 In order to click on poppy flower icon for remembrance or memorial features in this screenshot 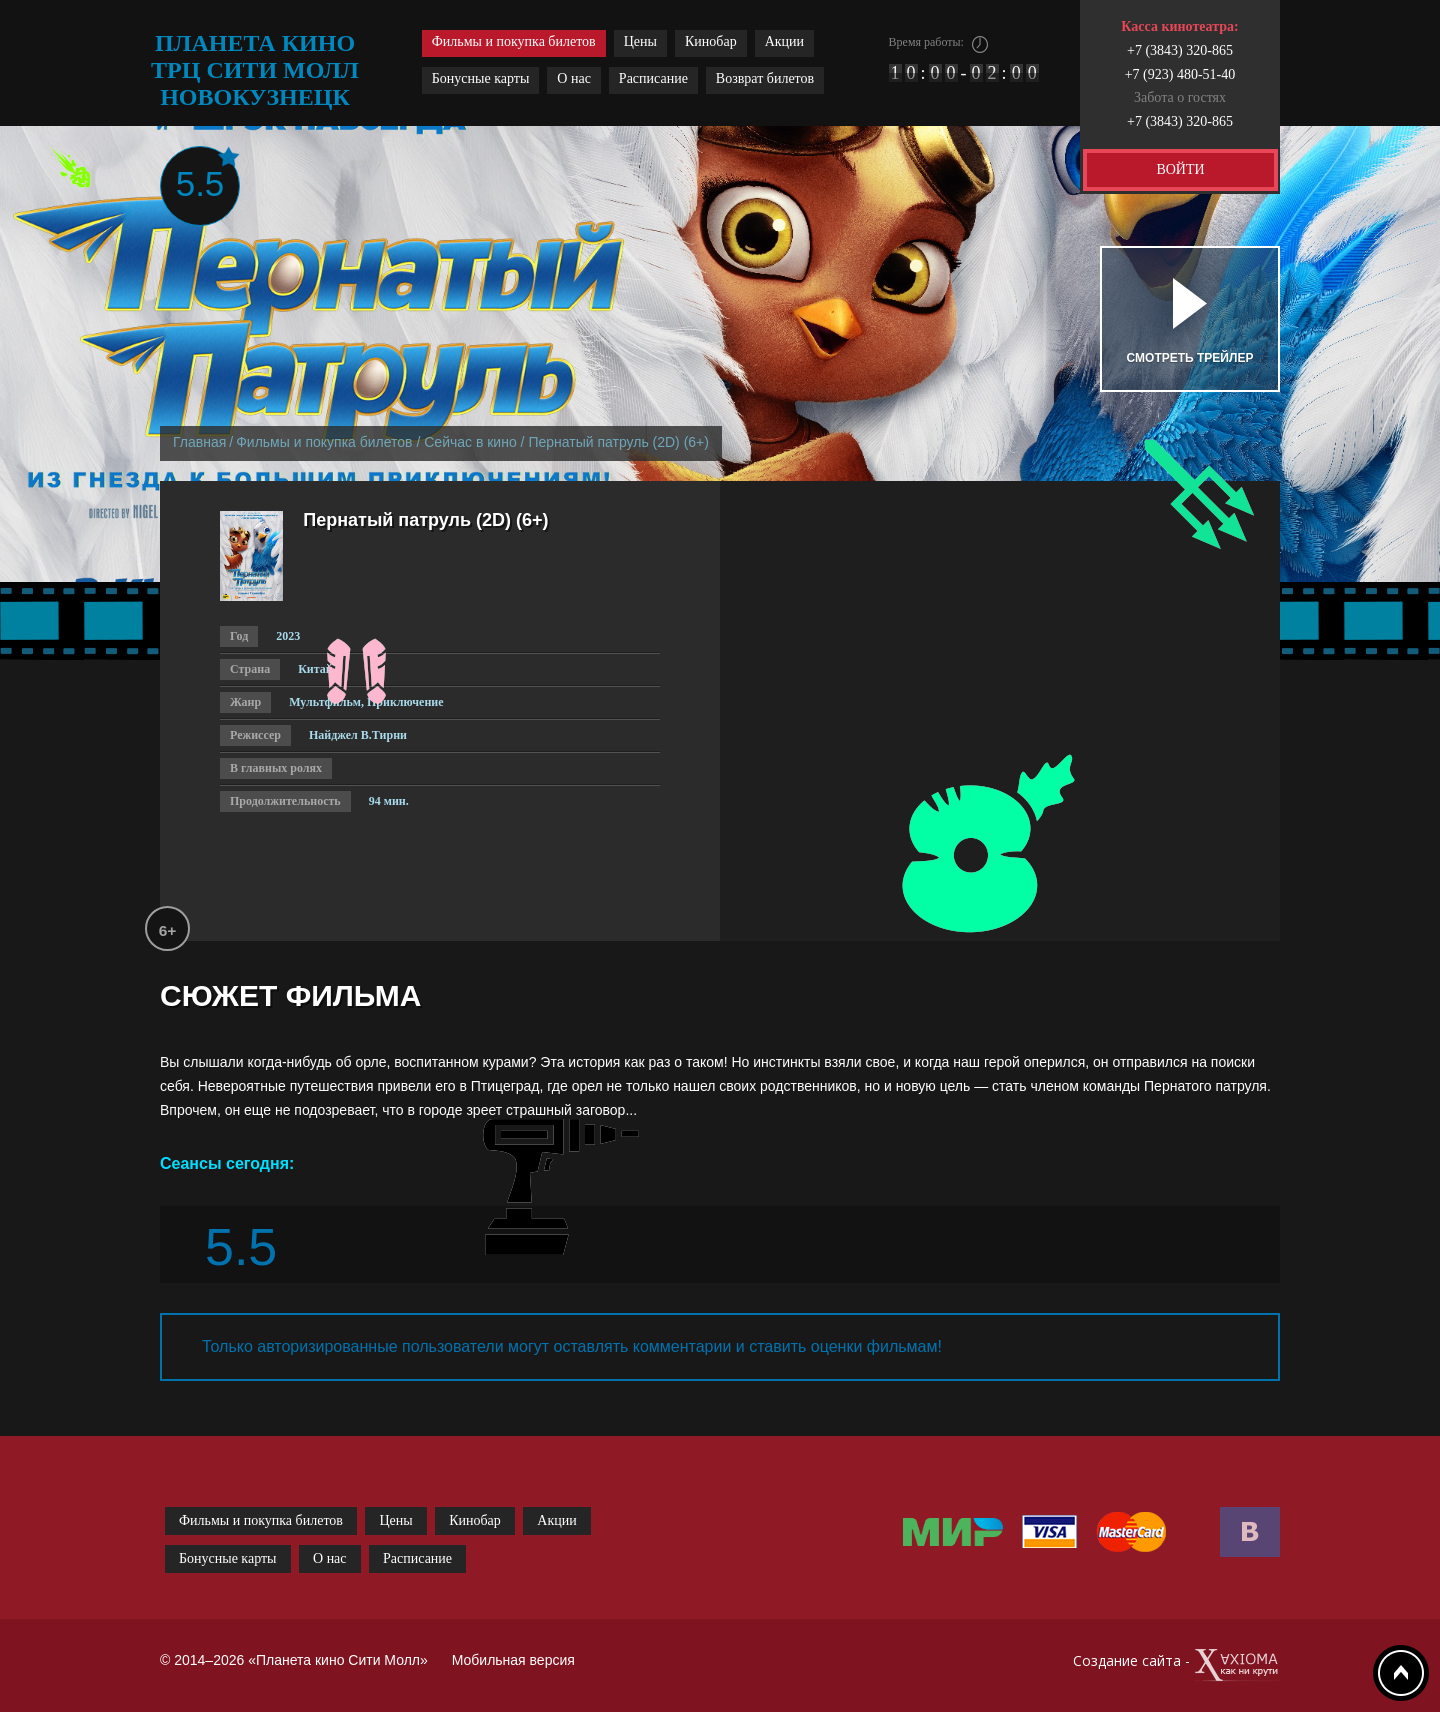, I will do `click(988, 843)`.